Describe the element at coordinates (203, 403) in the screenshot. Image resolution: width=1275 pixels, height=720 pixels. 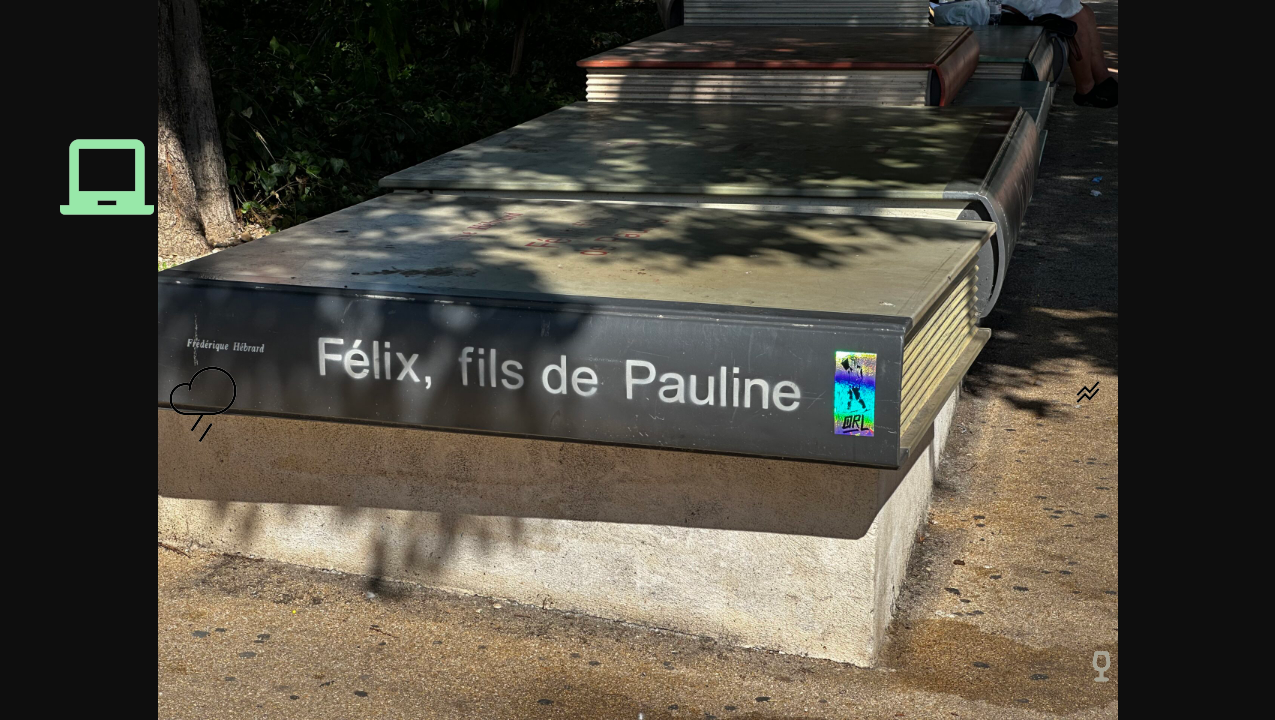
I see `current weather conditions: rain` at that location.